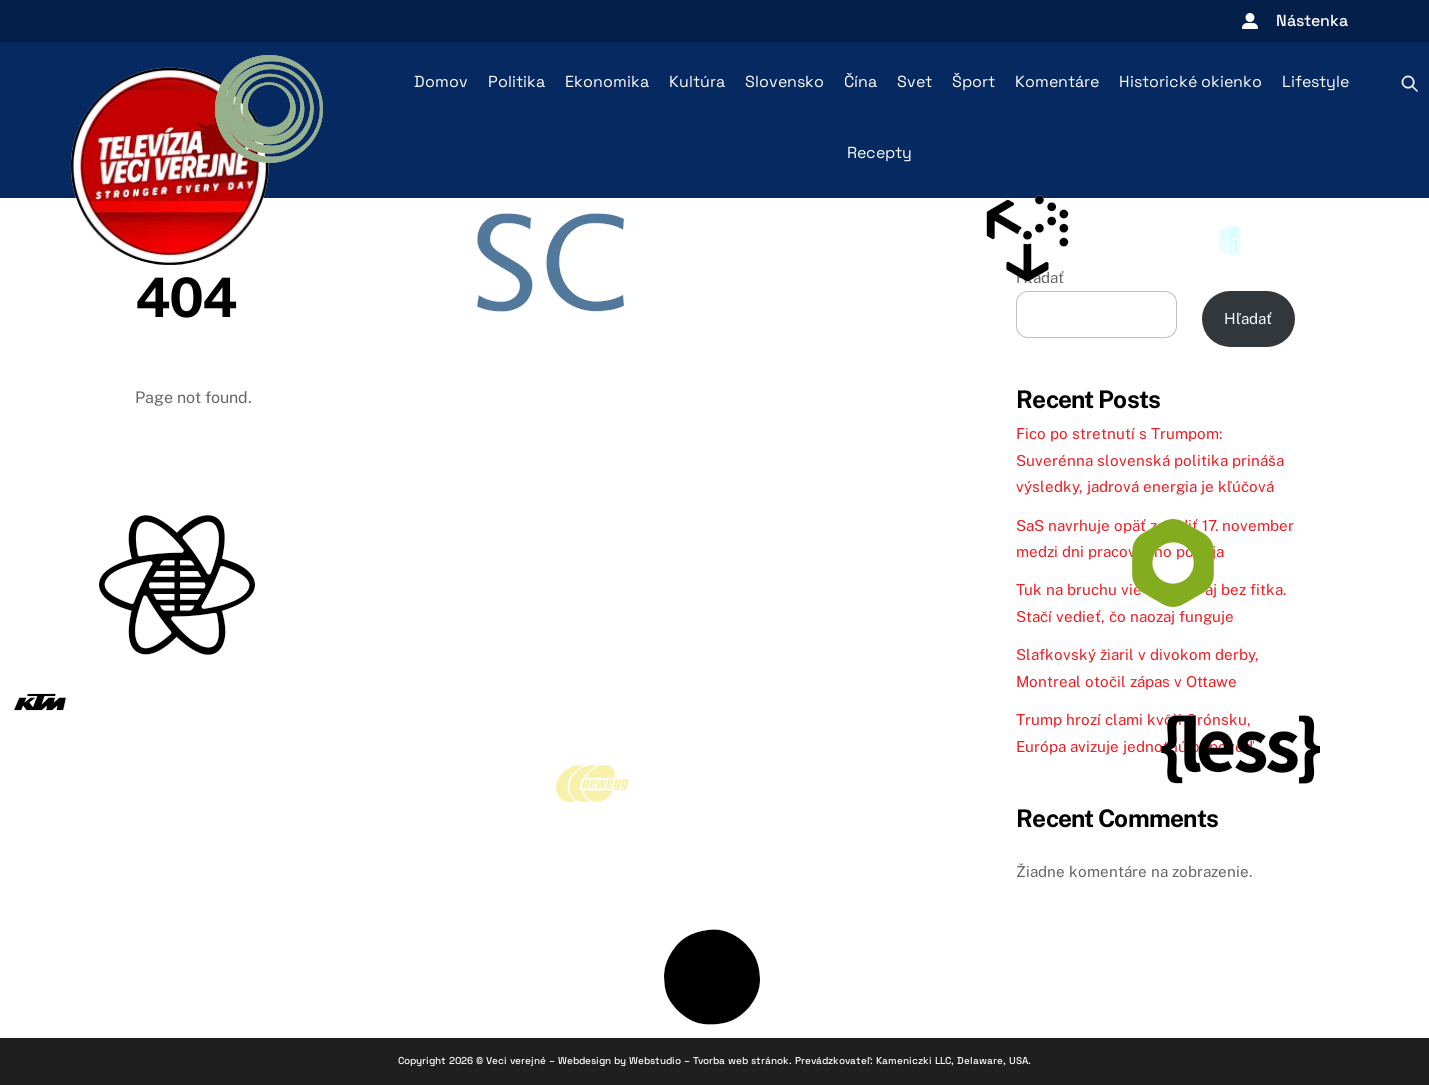 The image size is (1429, 1085). Describe the element at coordinates (712, 977) in the screenshot. I see `open the Headspace meditation app` at that location.